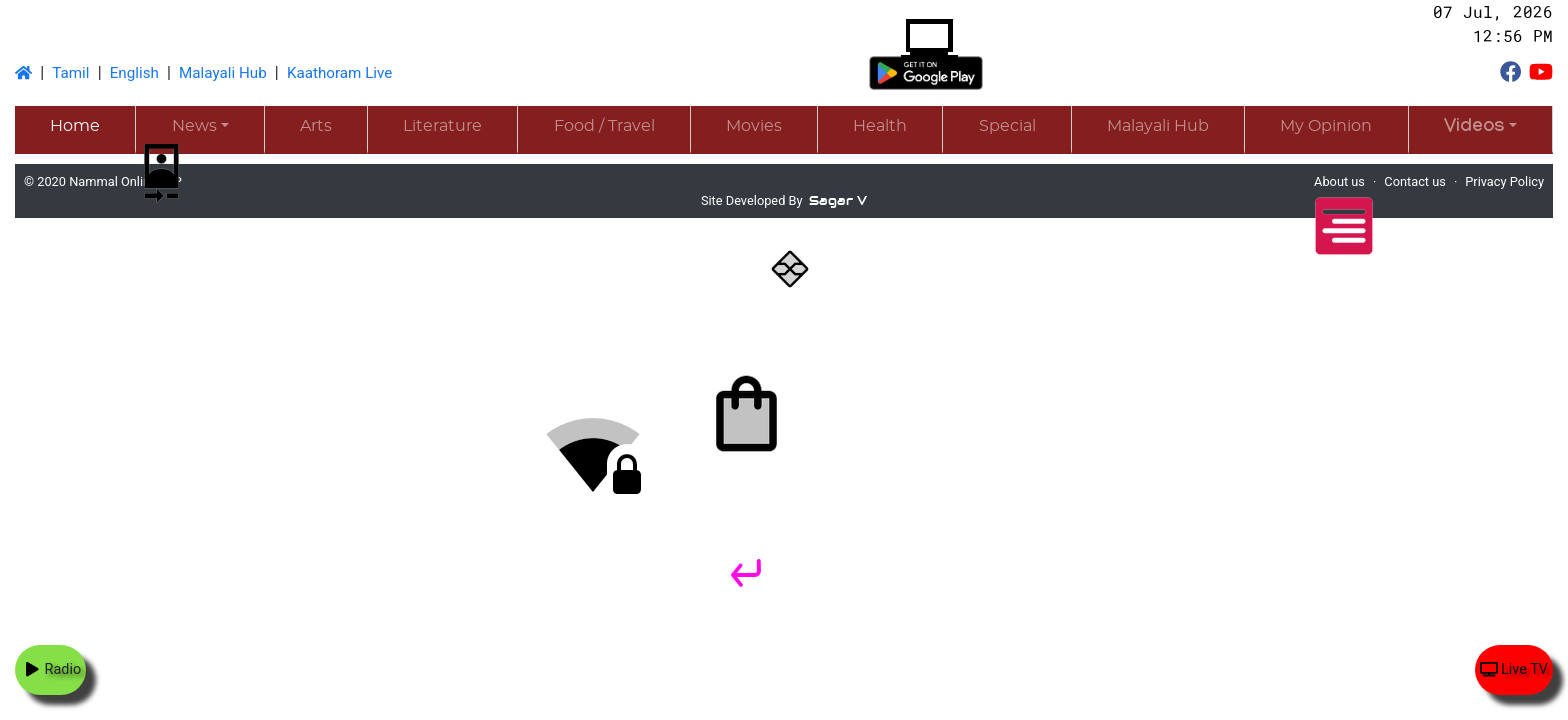 This screenshot has height=720, width=1568. I want to click on switch to front-facing camera, so click(161, 173).